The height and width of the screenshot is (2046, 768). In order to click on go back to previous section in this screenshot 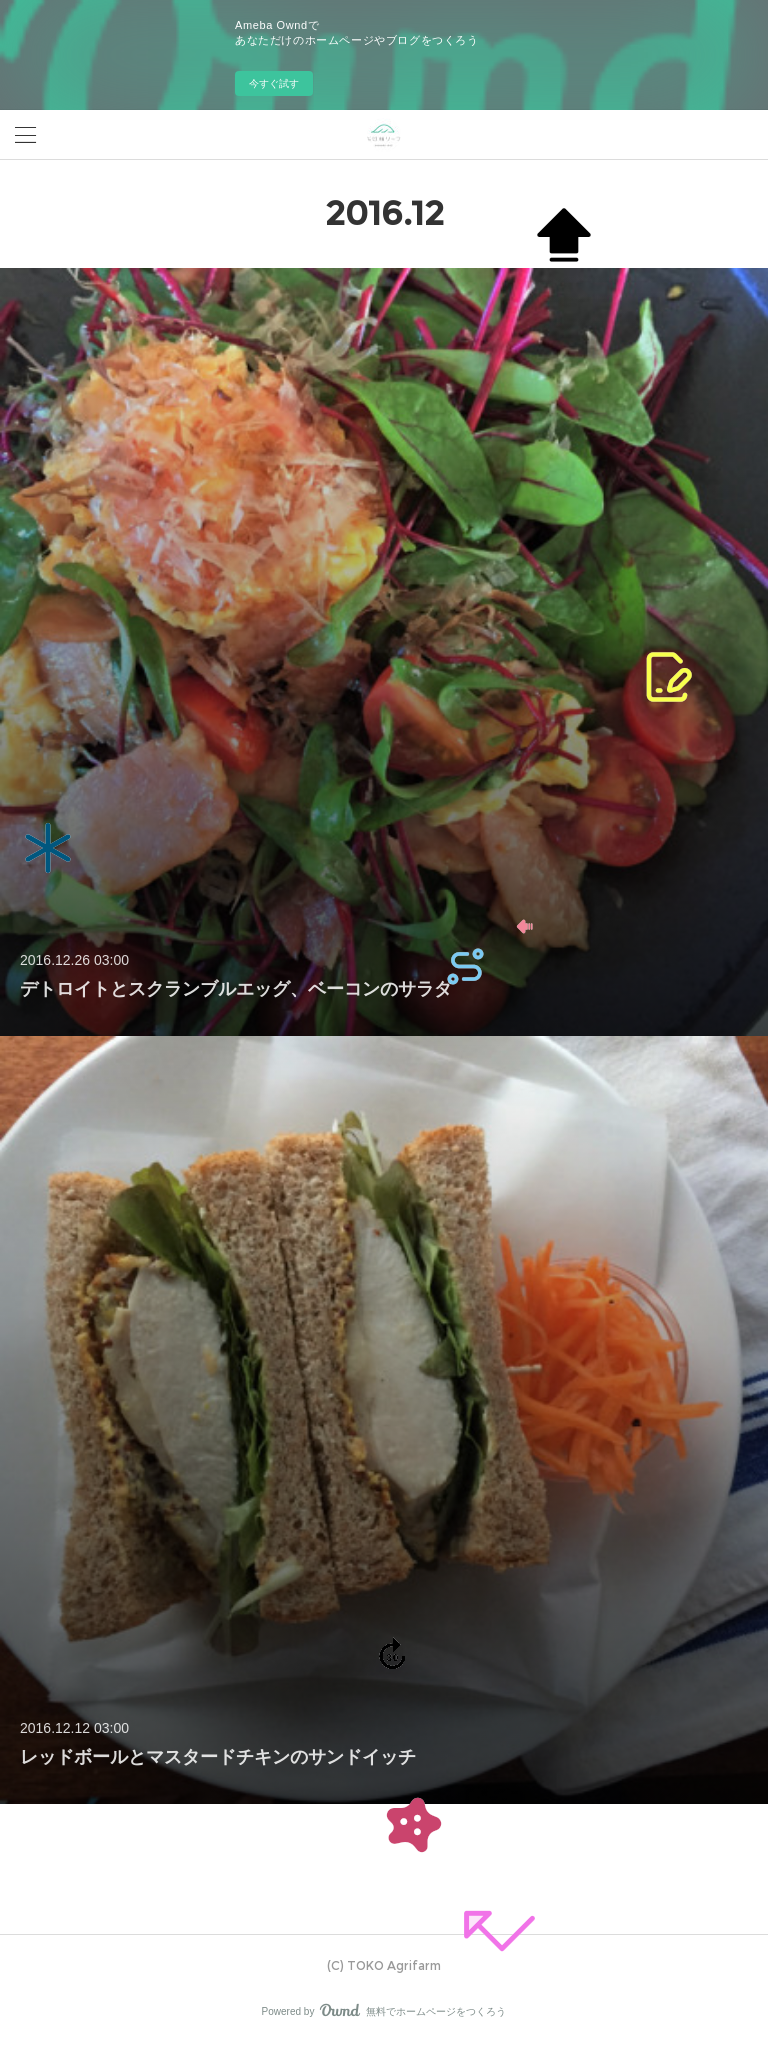, I will do `click(524, 926)`.